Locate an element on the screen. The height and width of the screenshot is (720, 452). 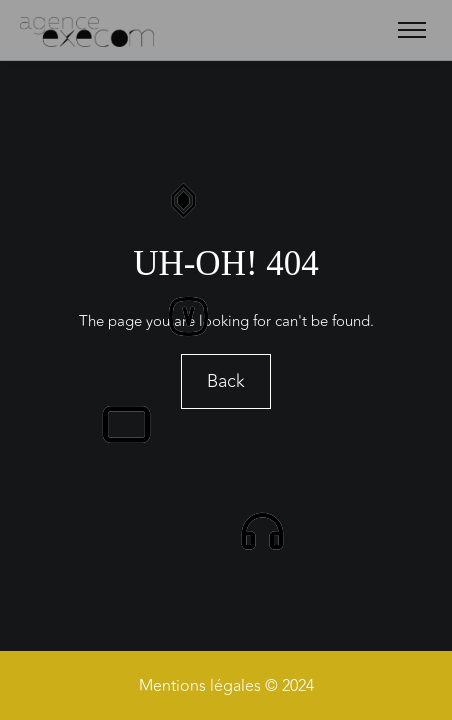
switch to landscape orientation is located at coordinates (126, 424).